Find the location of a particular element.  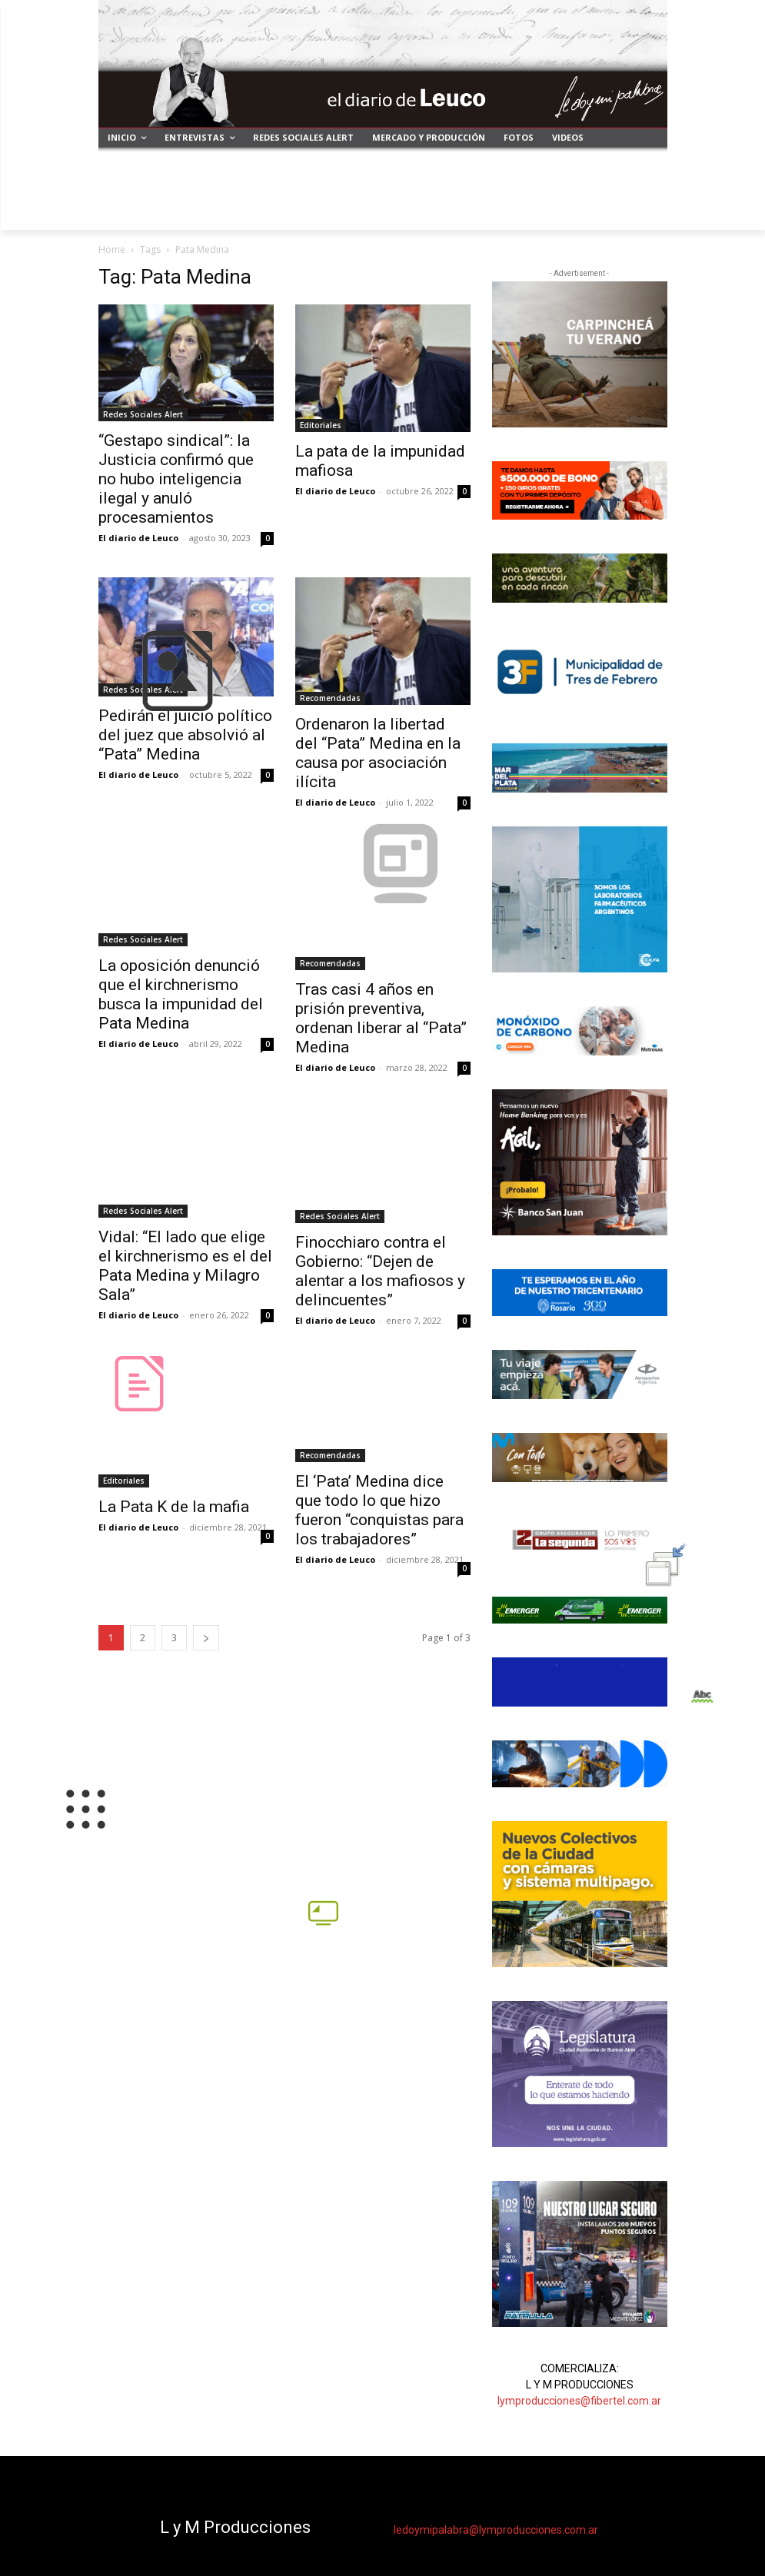

open LibreOffice Writer document editor is located at coordinates (139, 1384).